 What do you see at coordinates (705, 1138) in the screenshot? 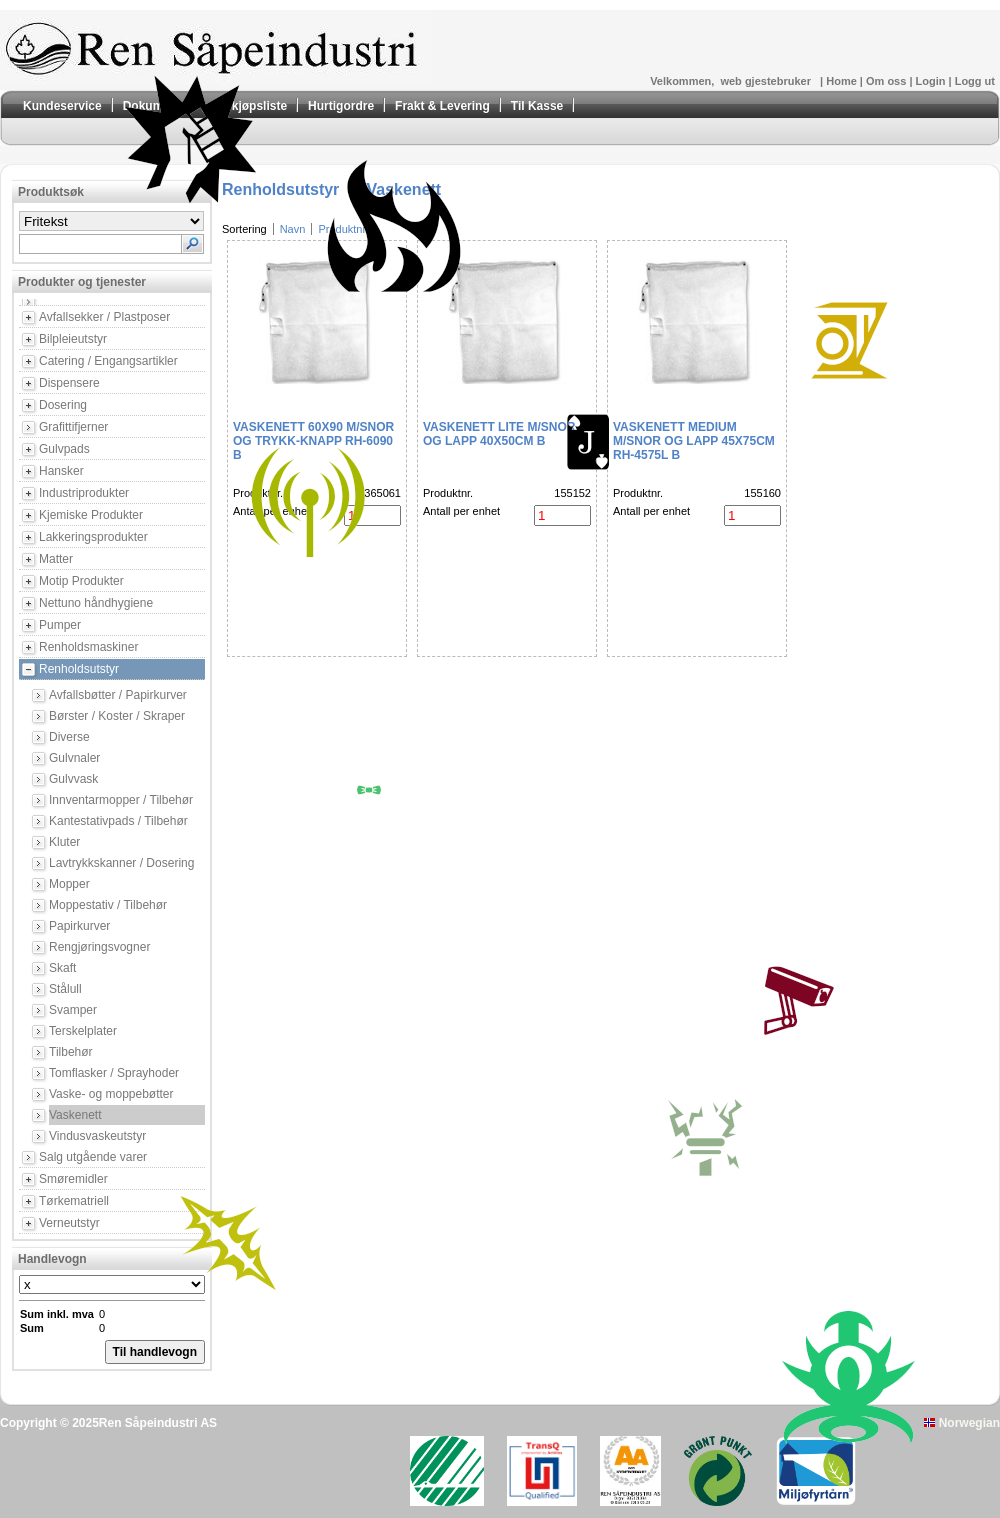
I see `activate electrical or energy-based ability` at bounding box center [705, 1138].